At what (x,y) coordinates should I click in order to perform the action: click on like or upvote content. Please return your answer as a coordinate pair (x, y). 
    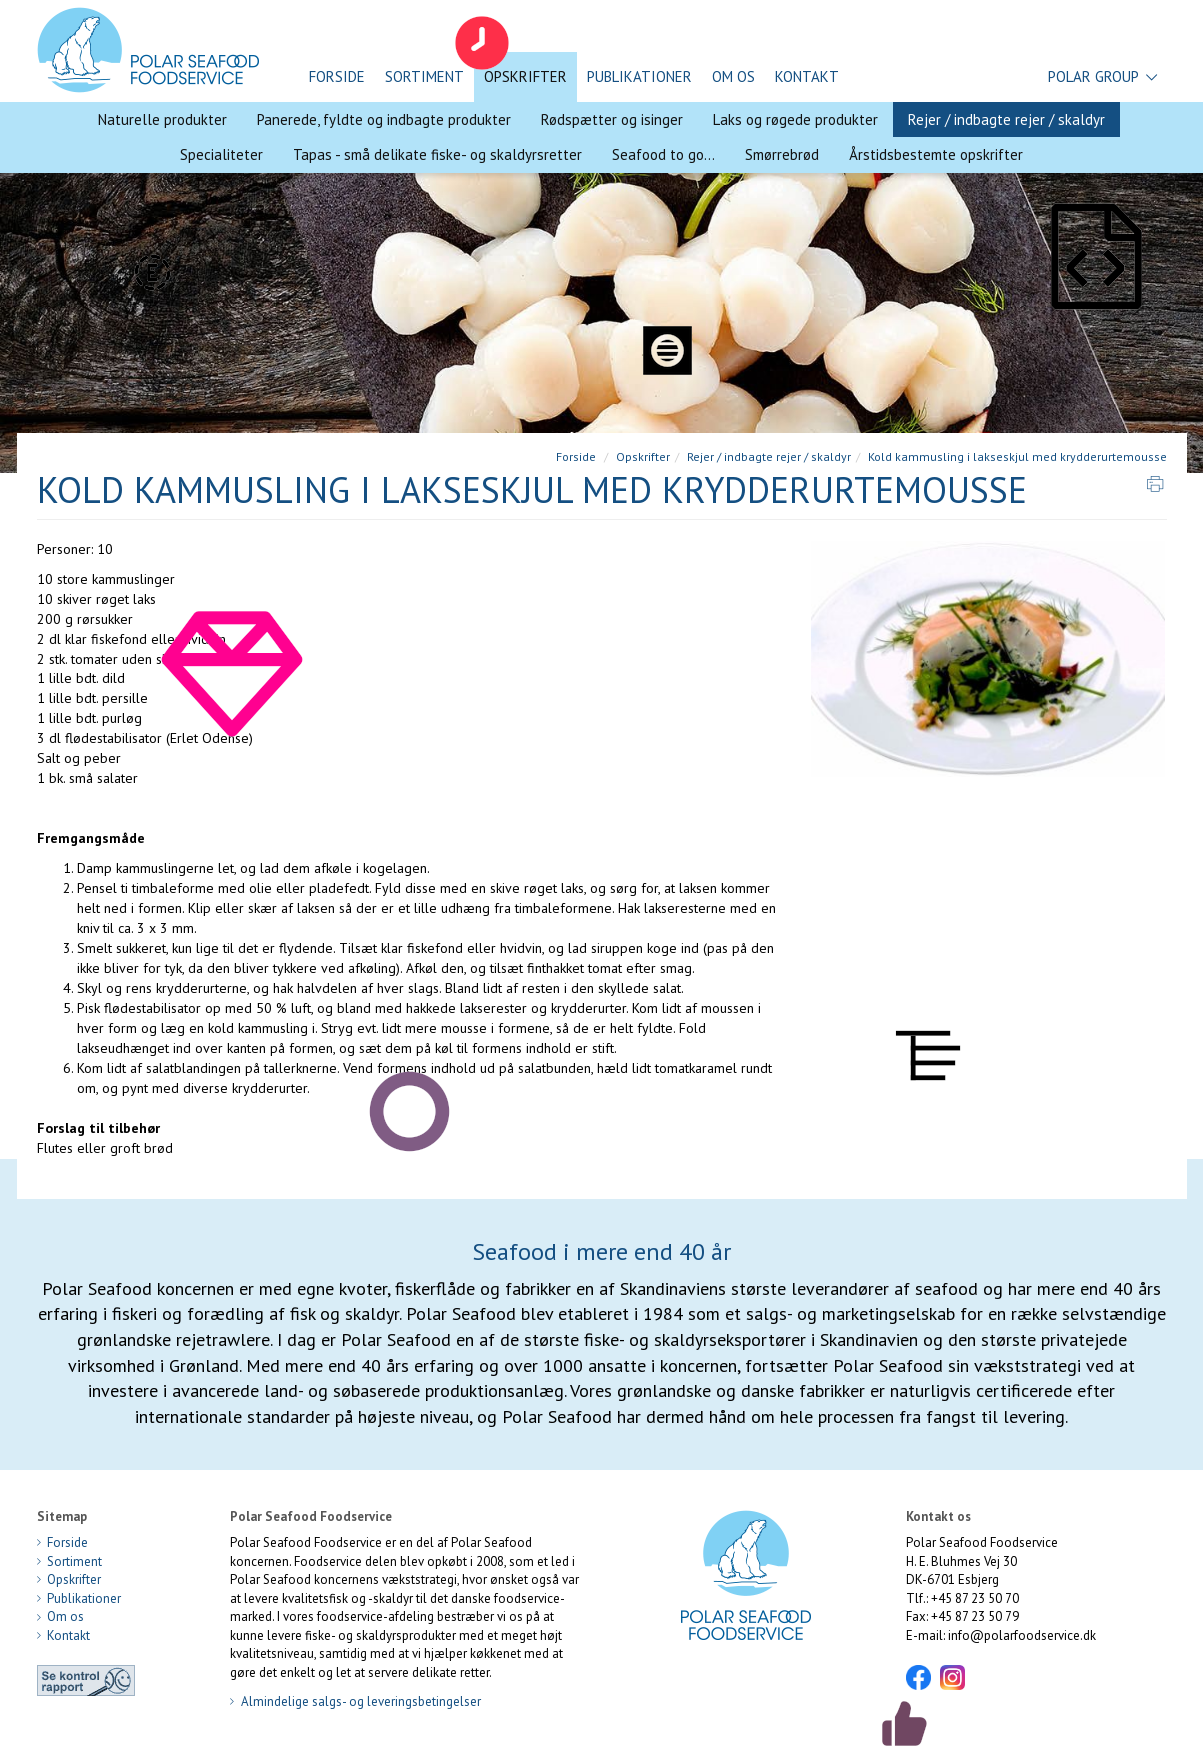
    Looking at the image, I should click on (904, 1723).